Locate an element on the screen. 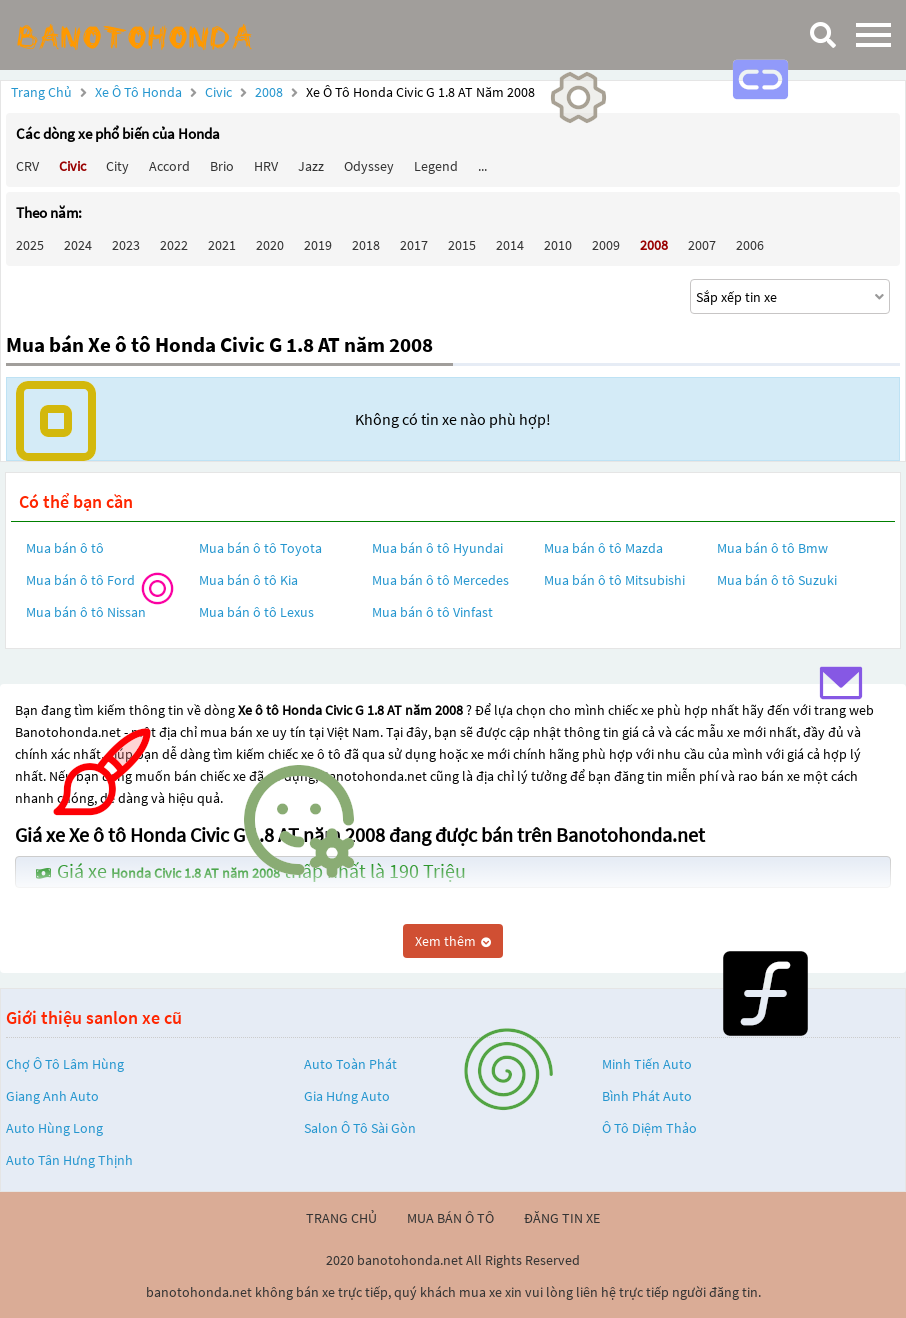 Image resolution: width=906 pixels, height=1318 pixels. access drawing or painting tools is located at coordinates (105, 773).